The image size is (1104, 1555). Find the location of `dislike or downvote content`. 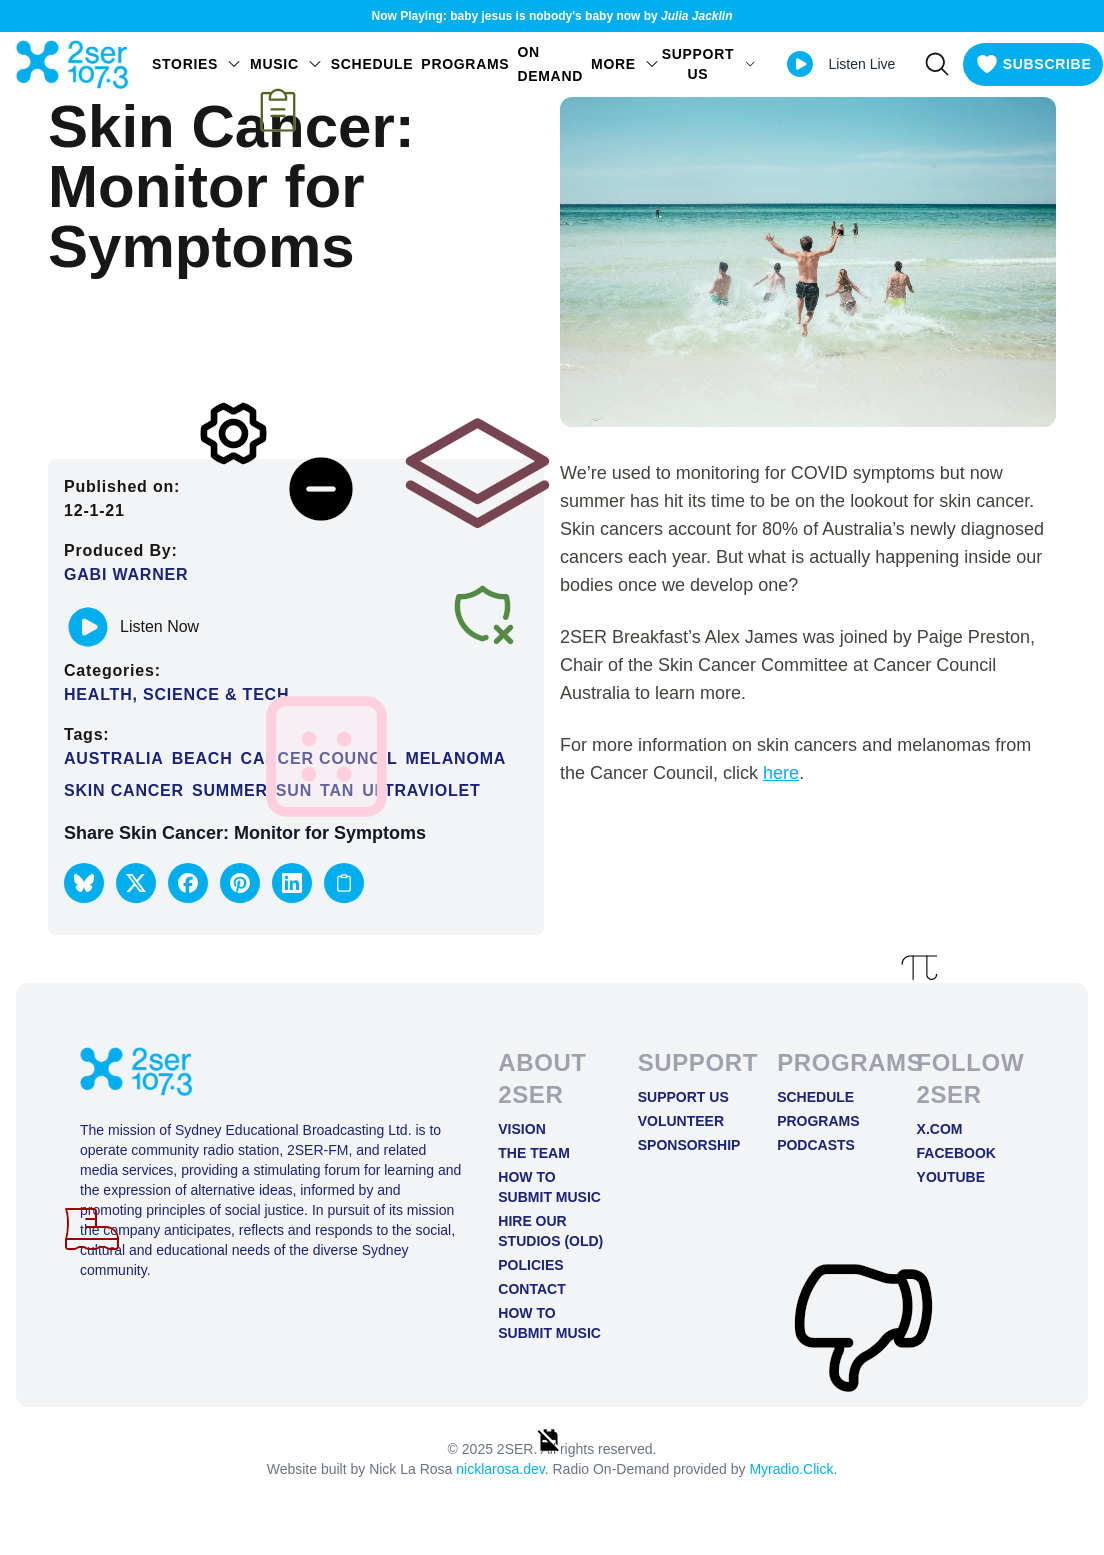

dislike or downvote content is located at coordinates (863, 1321).